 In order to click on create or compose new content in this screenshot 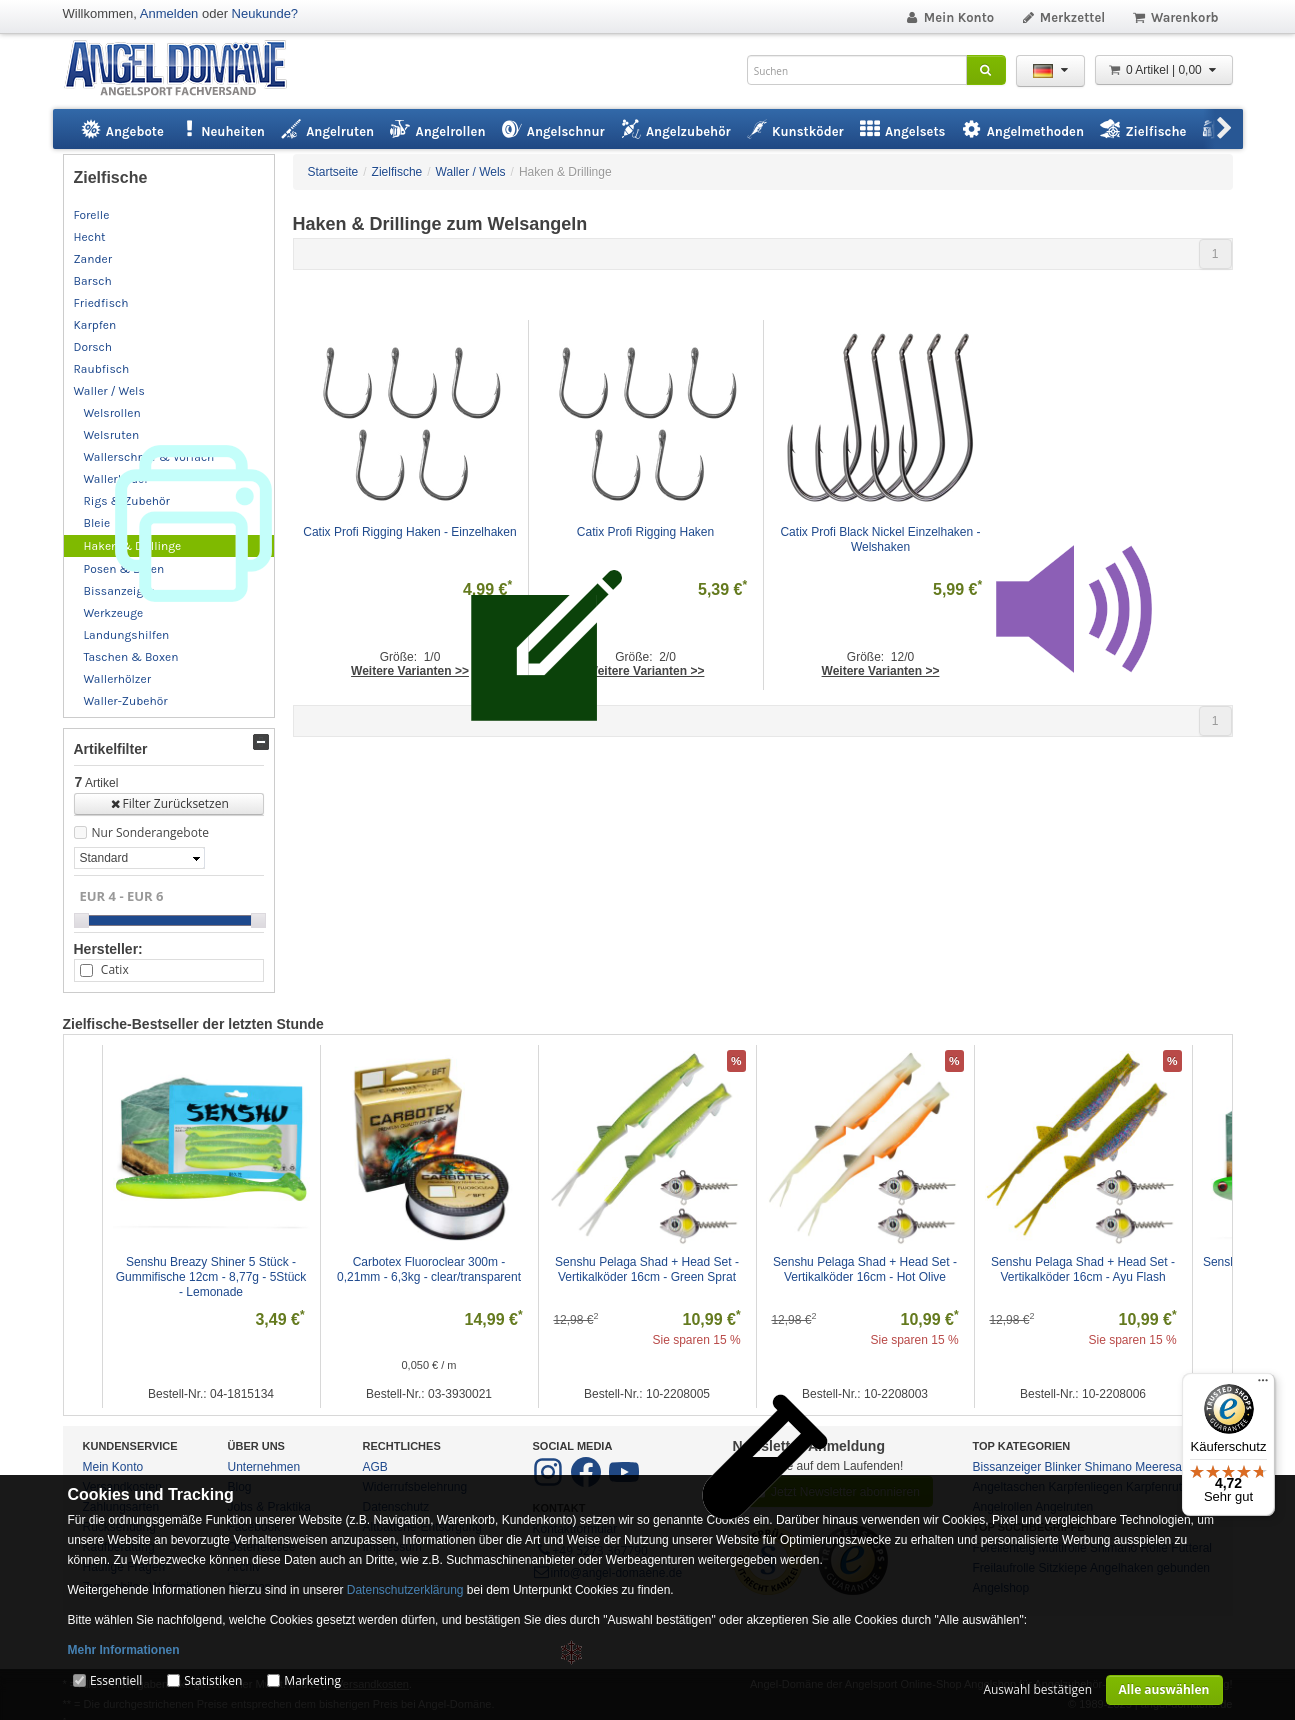, I will do `click(545, 646)`.